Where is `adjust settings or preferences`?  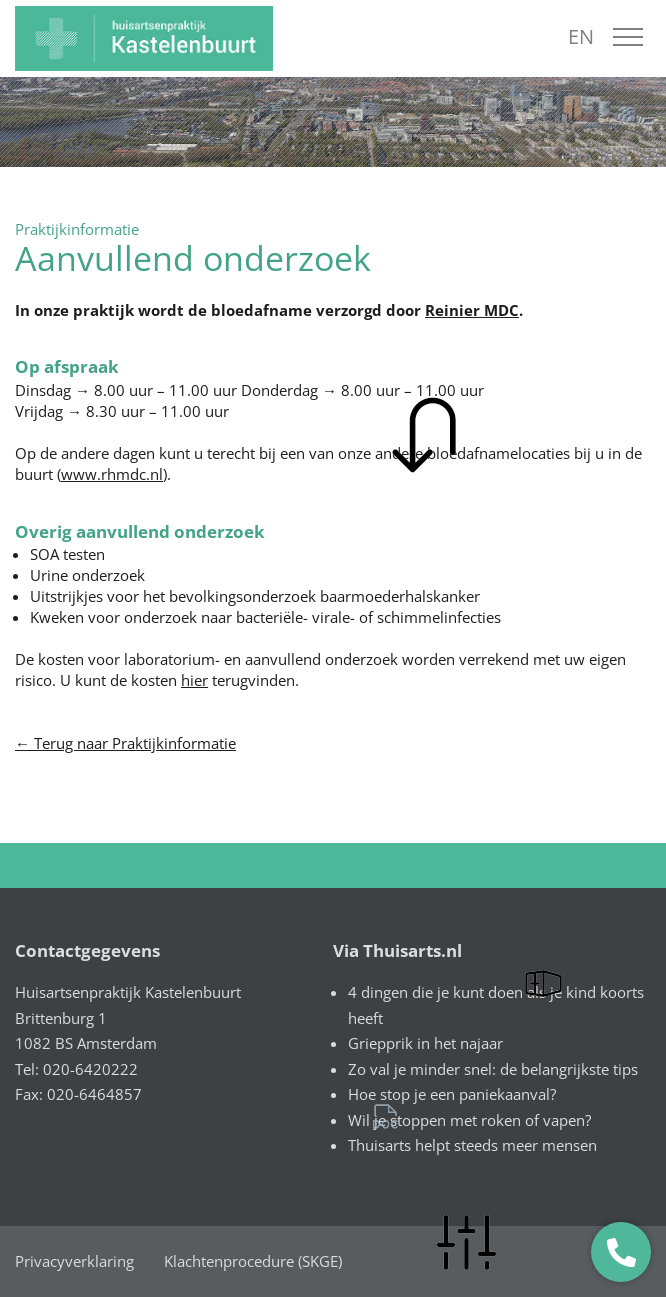 adjust settings or preferences is located at coordinates (466, 1242).